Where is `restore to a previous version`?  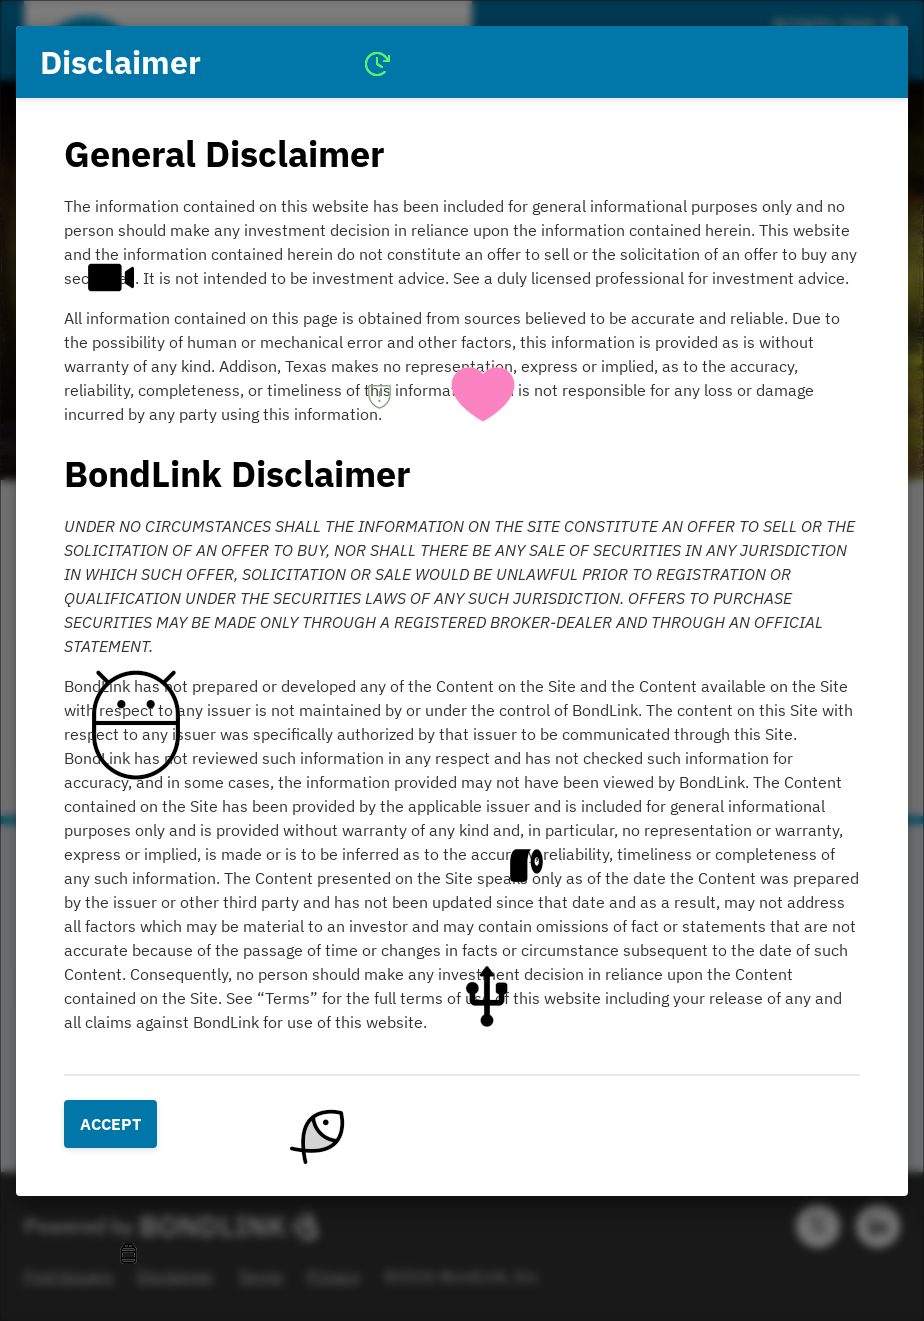
restore to a previous version is located at coordinates (377, 64).